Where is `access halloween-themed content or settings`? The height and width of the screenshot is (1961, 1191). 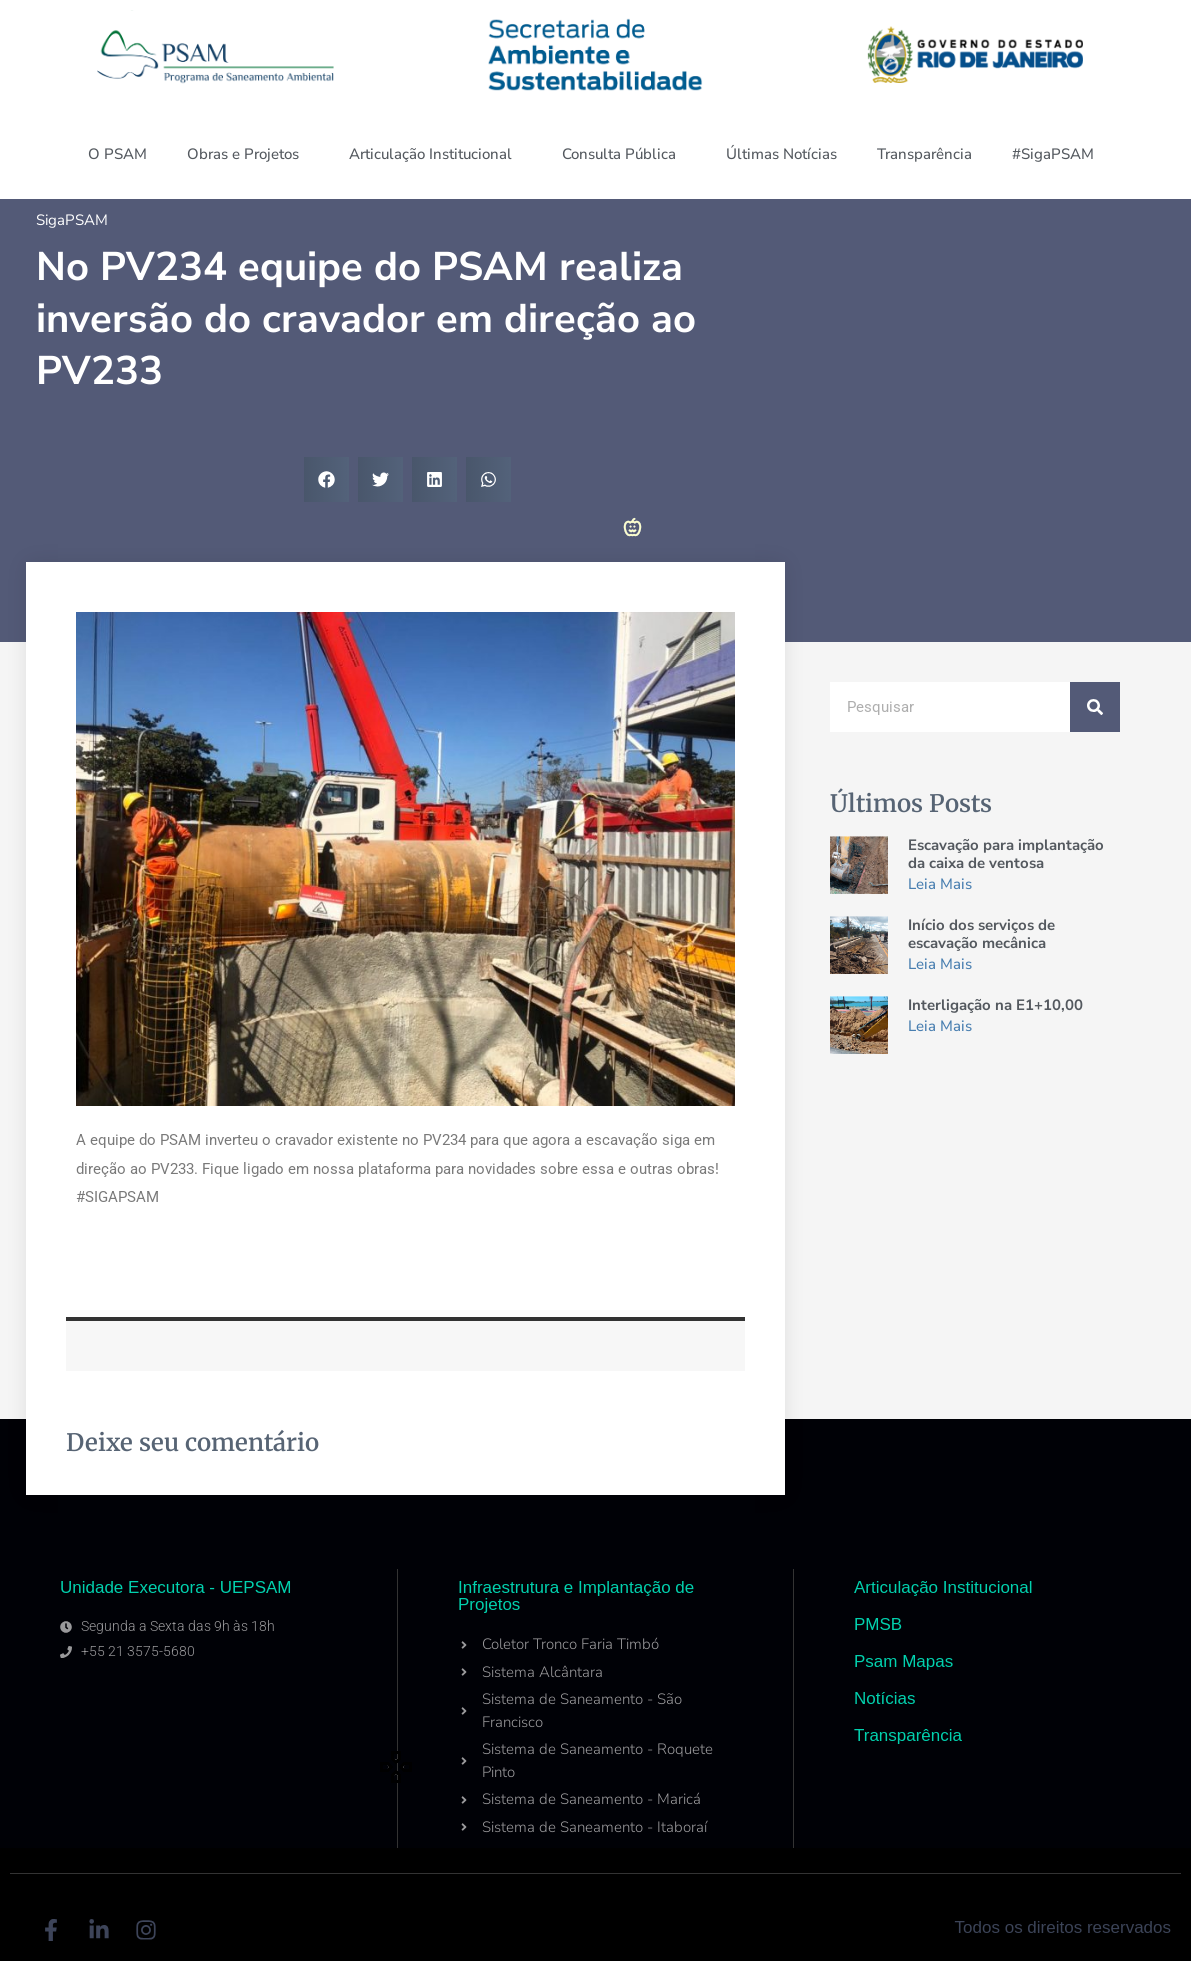
access halloween-themed content or settings is located at coordinates (632, 527).